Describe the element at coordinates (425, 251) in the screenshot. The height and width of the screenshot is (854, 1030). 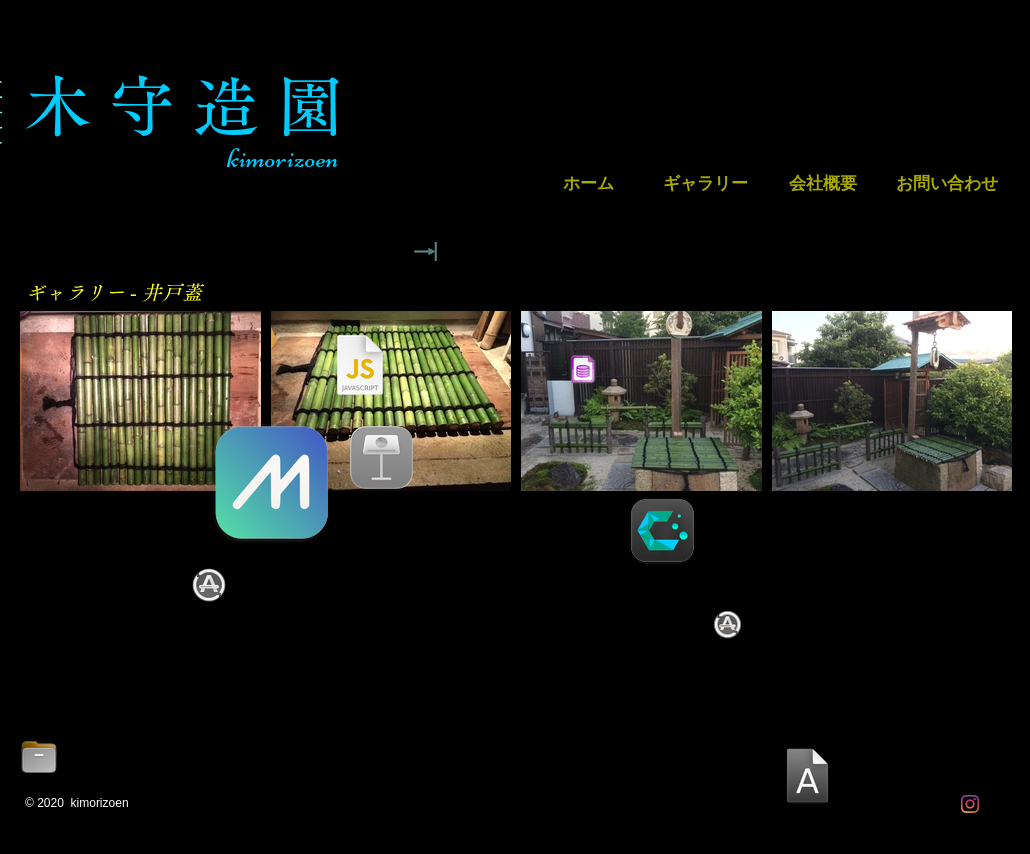
I see `go to the last item or page` at that location.